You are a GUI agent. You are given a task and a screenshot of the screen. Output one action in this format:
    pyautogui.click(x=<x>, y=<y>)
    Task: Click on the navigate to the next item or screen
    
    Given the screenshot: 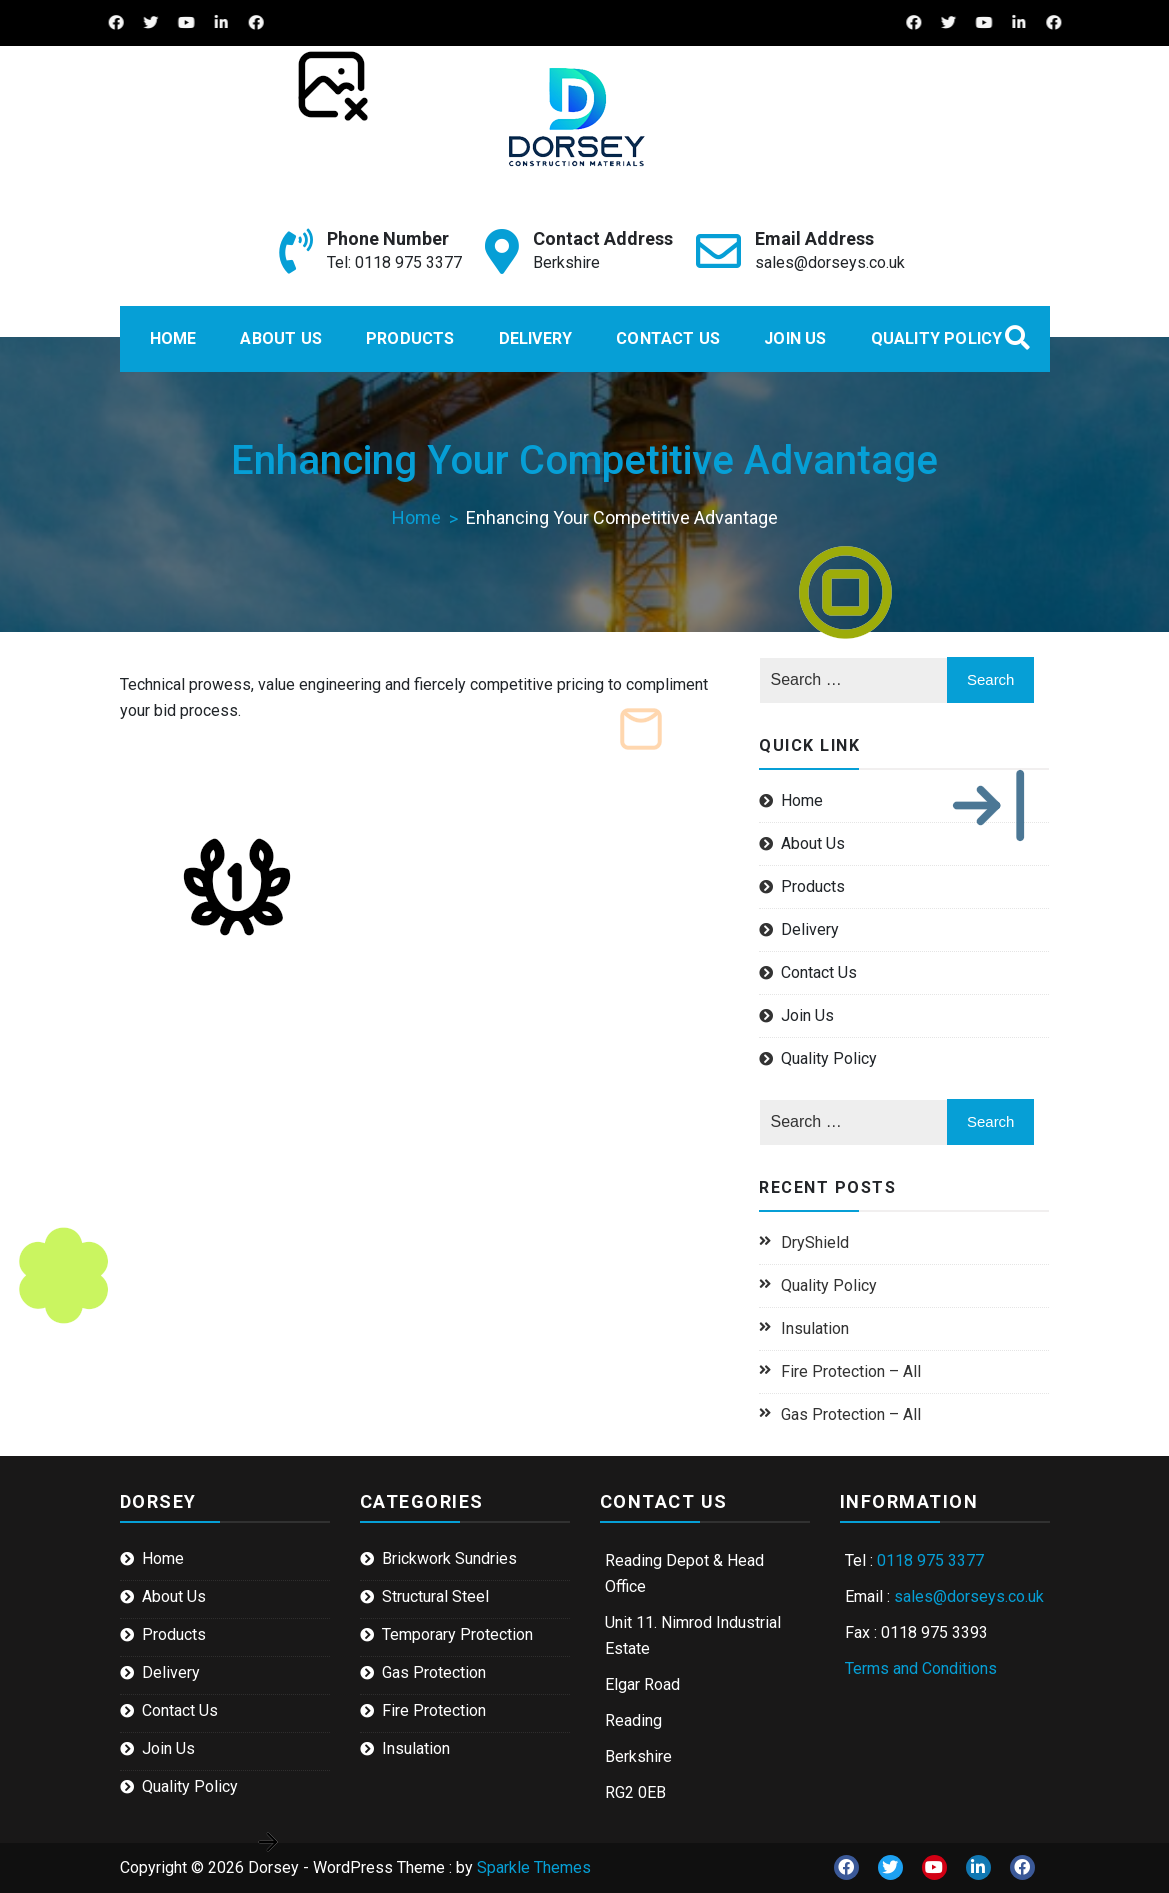 What is the action you would take?
    pyautogui.click(x=268, y=1842)
    